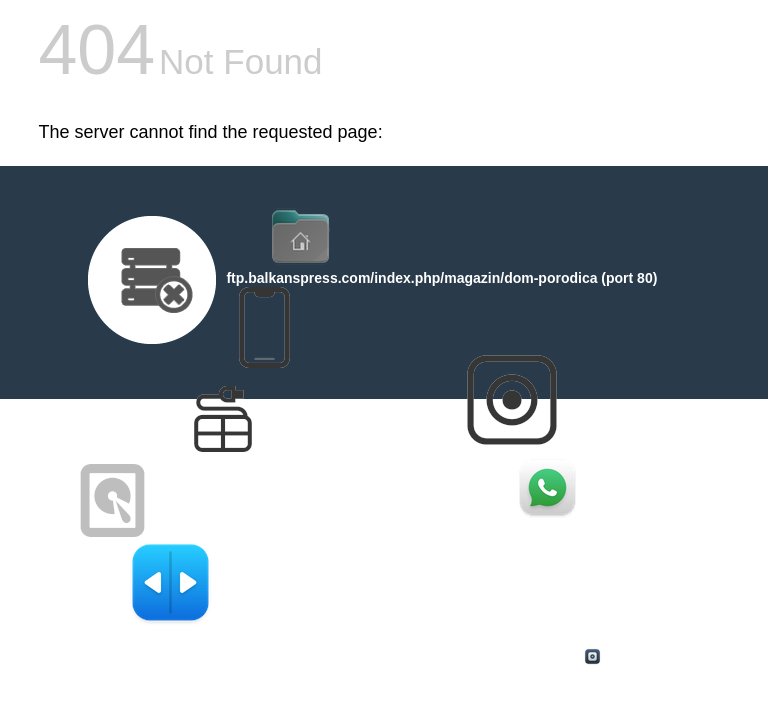  What do you see at coordinates (512, 400) in the screenshot?
I see `open rhythmbox music player` at bounding box center [512, 400].